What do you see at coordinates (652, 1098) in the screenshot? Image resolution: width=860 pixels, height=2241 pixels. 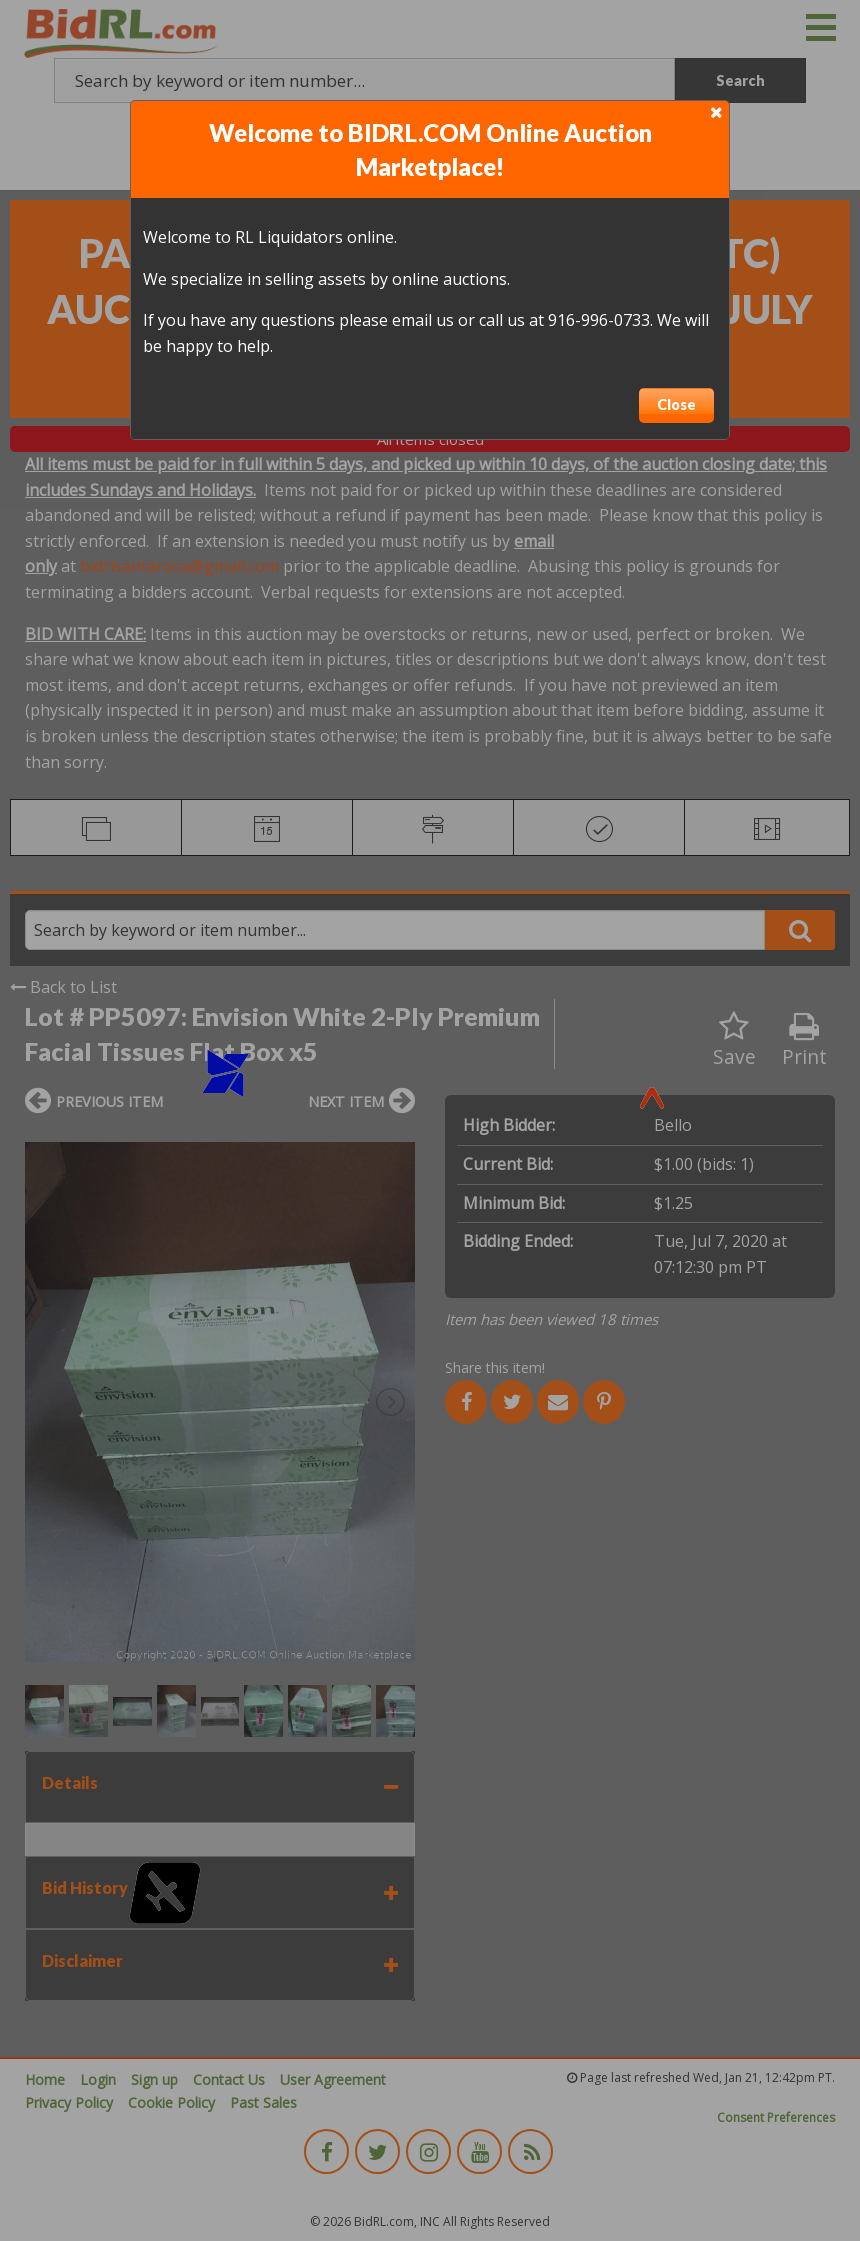 I see `expo development platform logo` at bounding box center [652, 1098].